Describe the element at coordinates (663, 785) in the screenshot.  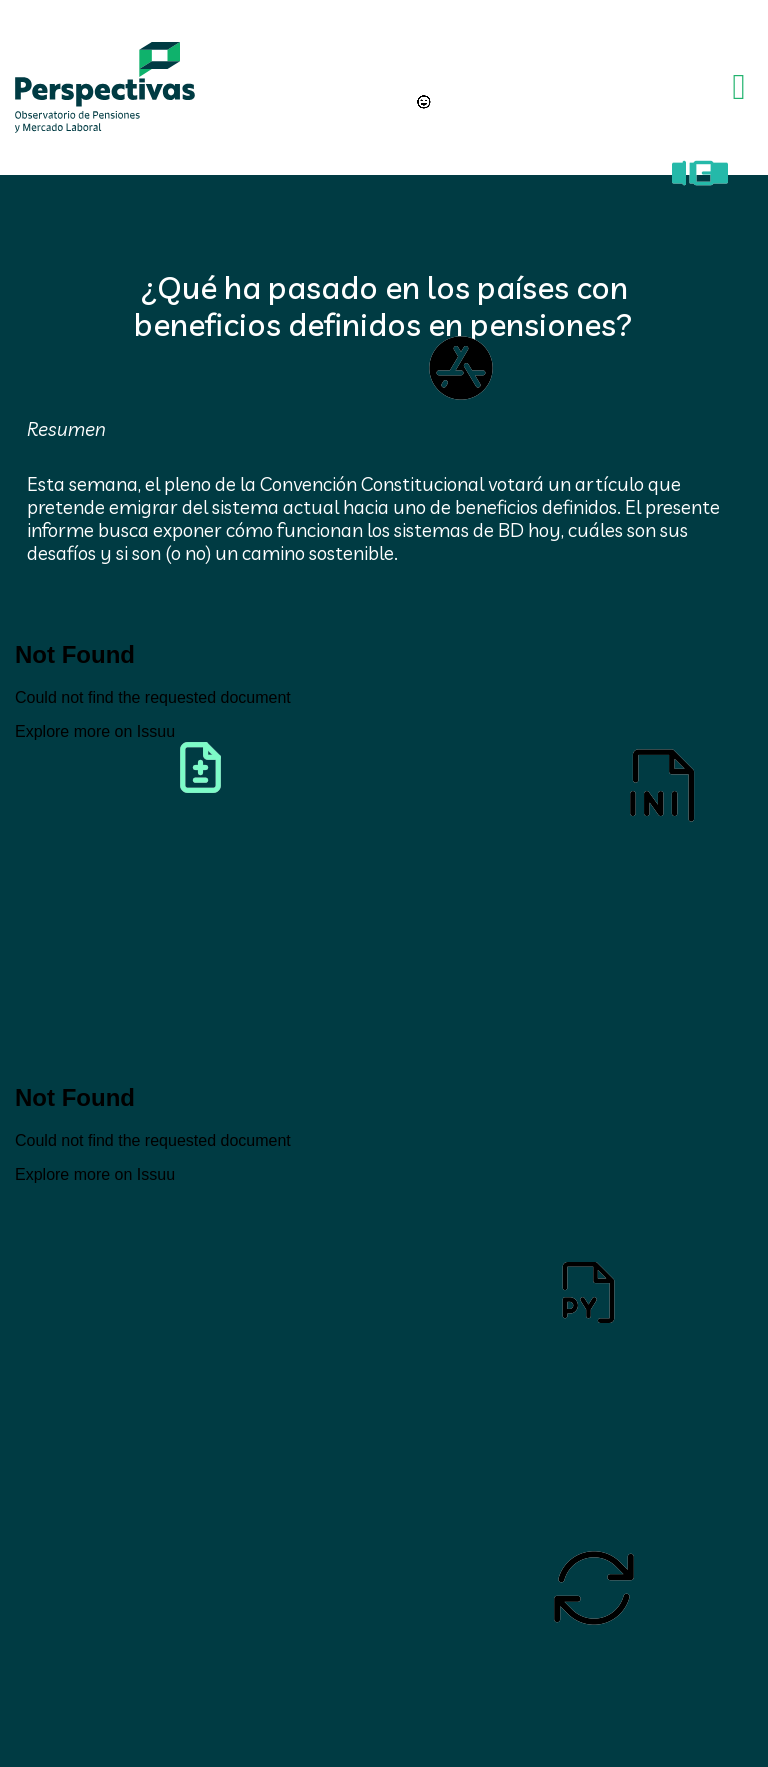
I see `open or view an INI configuration file` at that location.